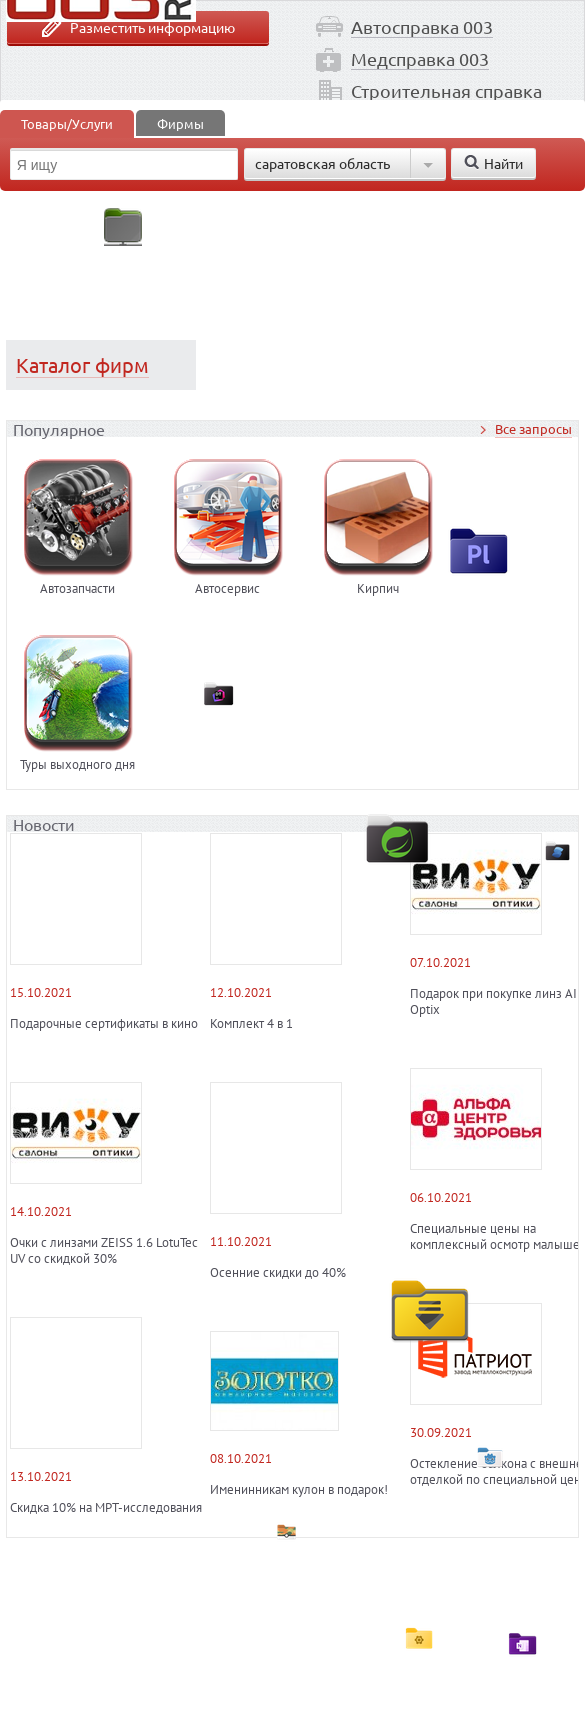  What do you see at coordinates (419, 1639) in the screenshot?
I see `open folder settings or configuration options` at bounding box center [419, 1639].